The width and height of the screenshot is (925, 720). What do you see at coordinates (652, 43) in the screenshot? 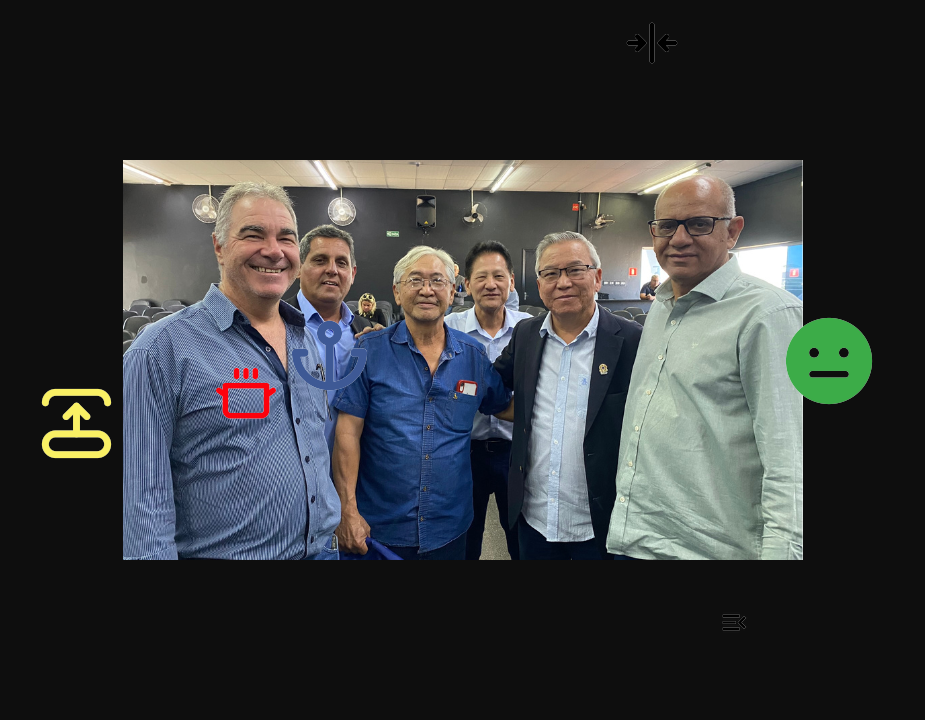
I see `collapse or minimize a horizontal panel` at bounding box center [652, 43].